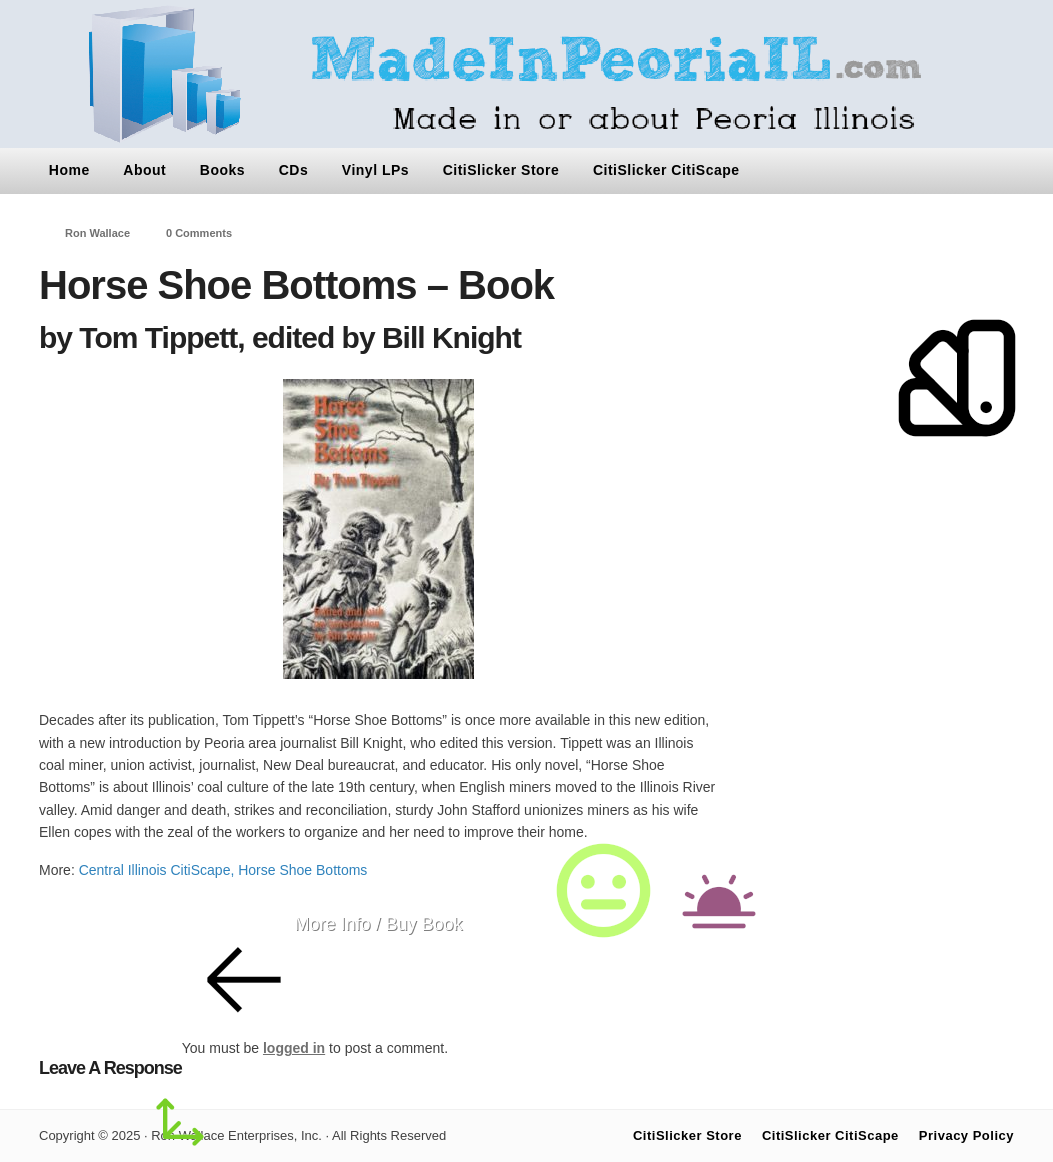  Describe the element at coordinates (244, 977) in the screenshot. I see `go back to the previous screen` at that location.